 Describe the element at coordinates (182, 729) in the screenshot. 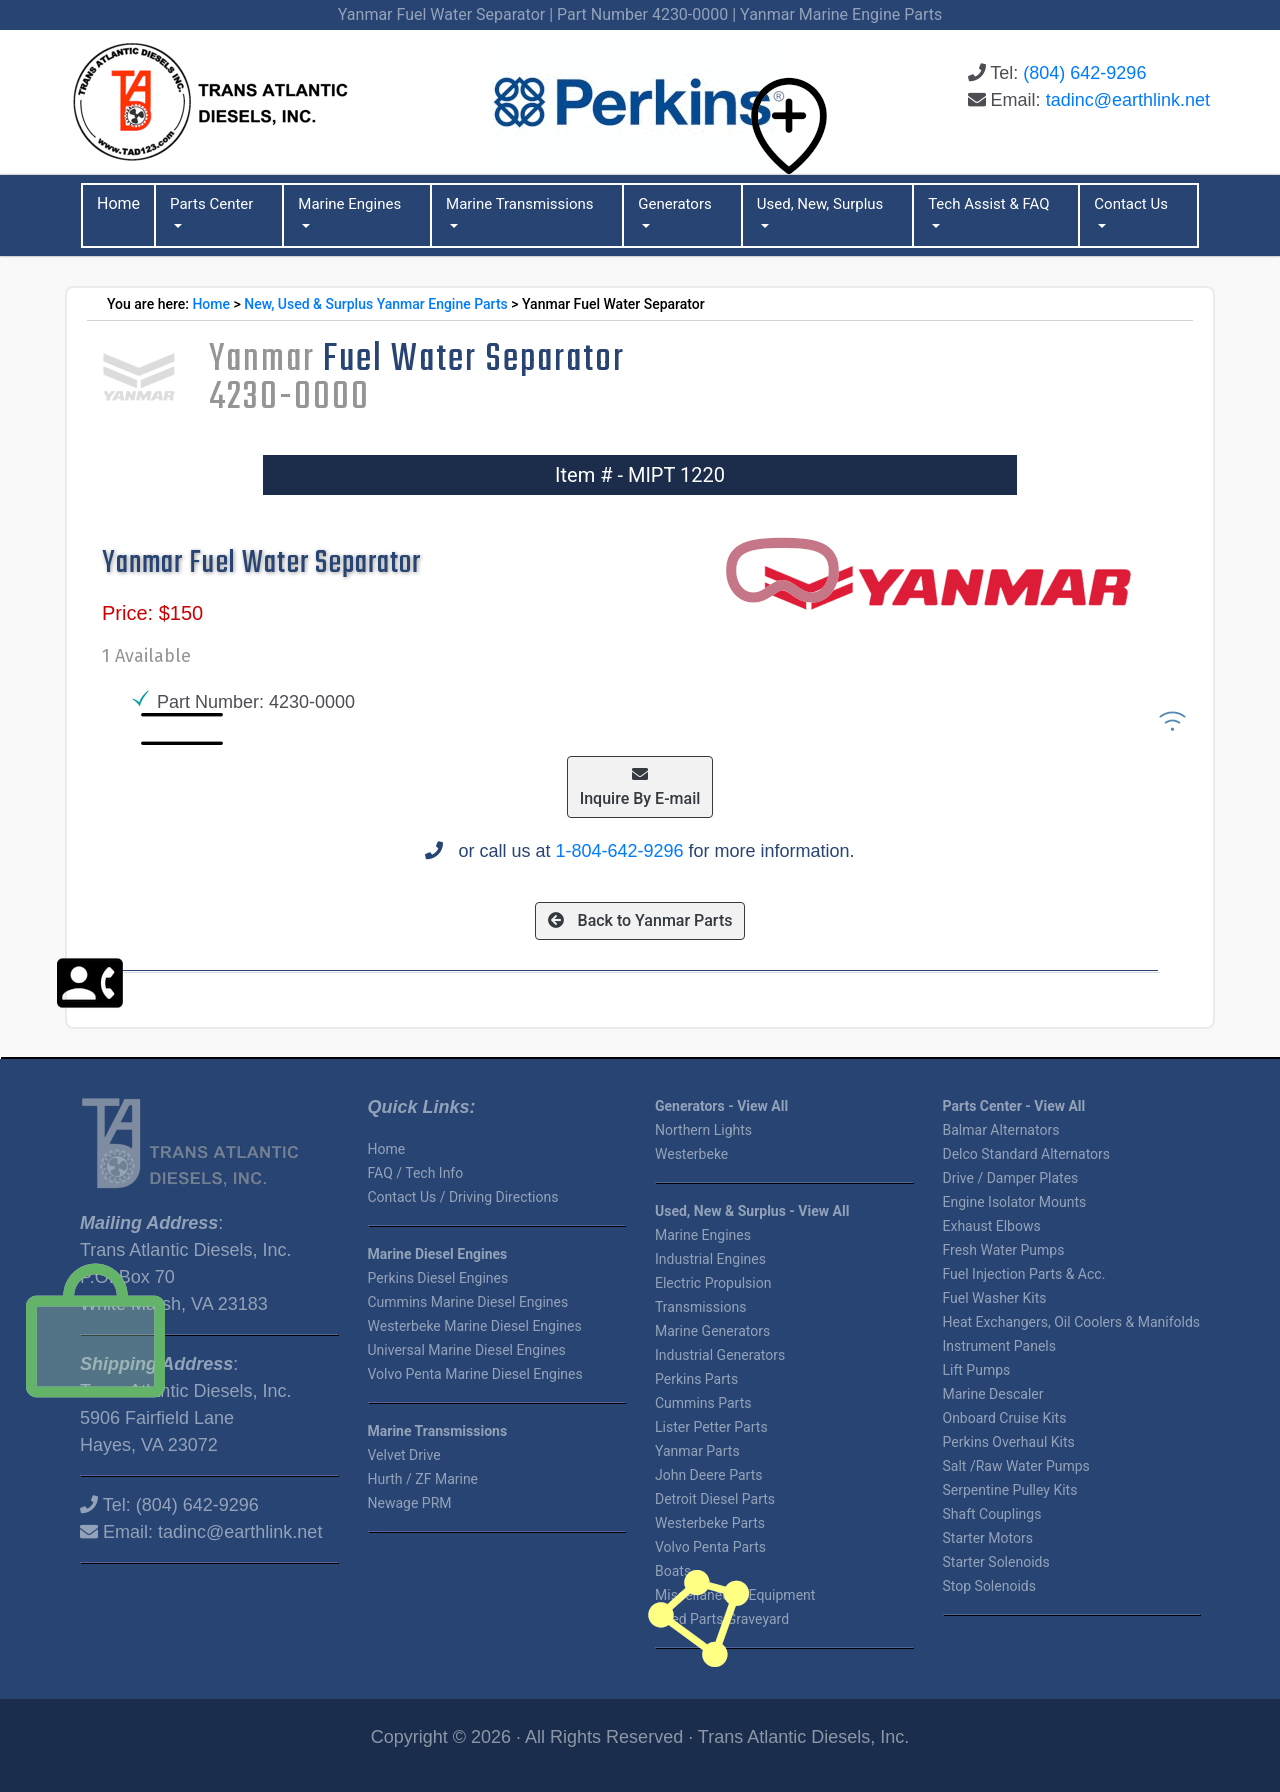

I see `indicates equality or comparison between values` at that location.